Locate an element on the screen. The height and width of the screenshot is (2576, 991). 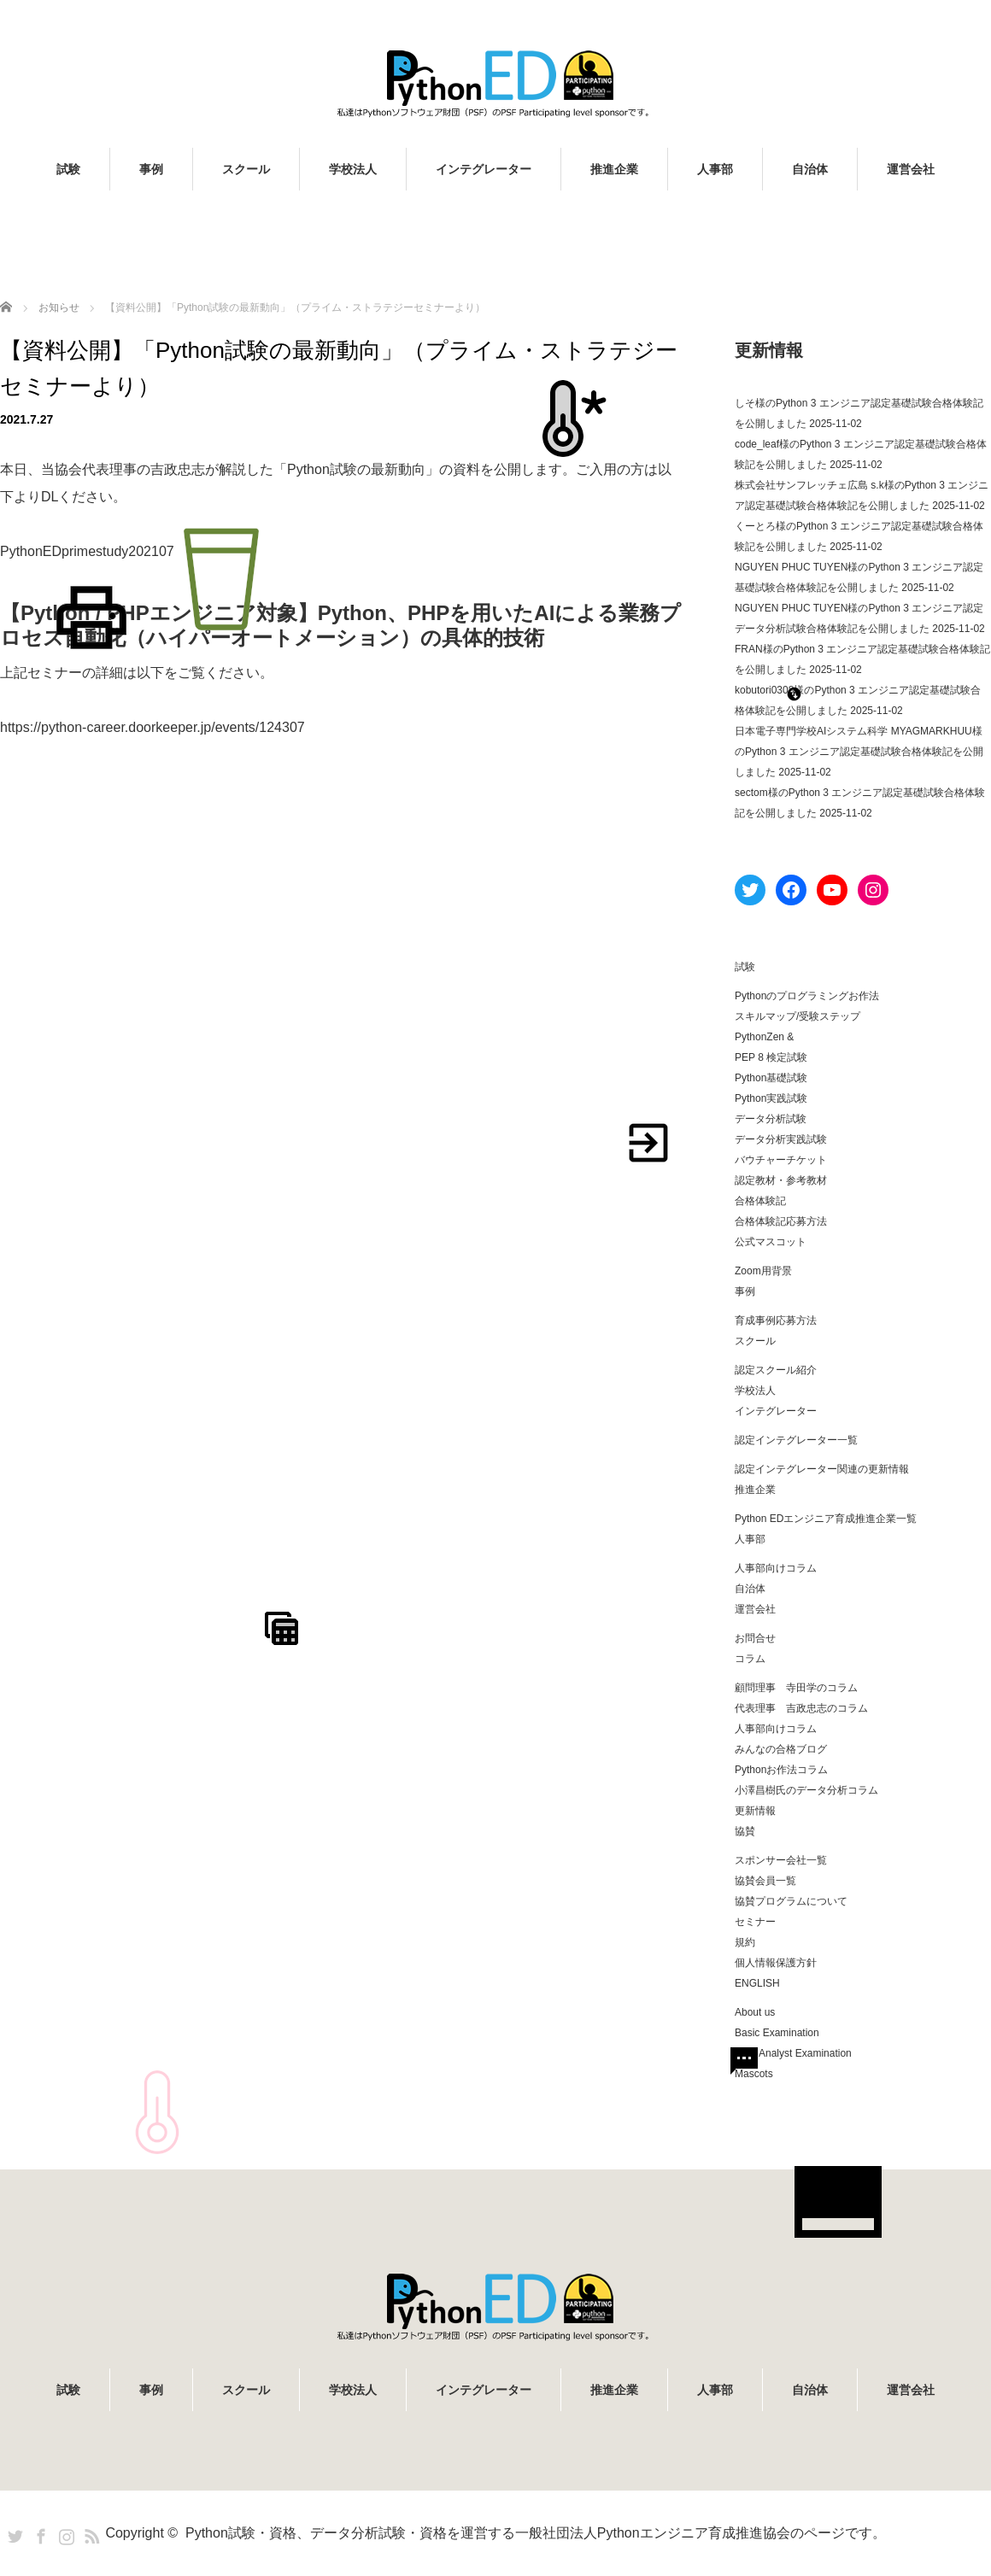
indicates low temperature or cold conditions is located at coordinates (566, 419).